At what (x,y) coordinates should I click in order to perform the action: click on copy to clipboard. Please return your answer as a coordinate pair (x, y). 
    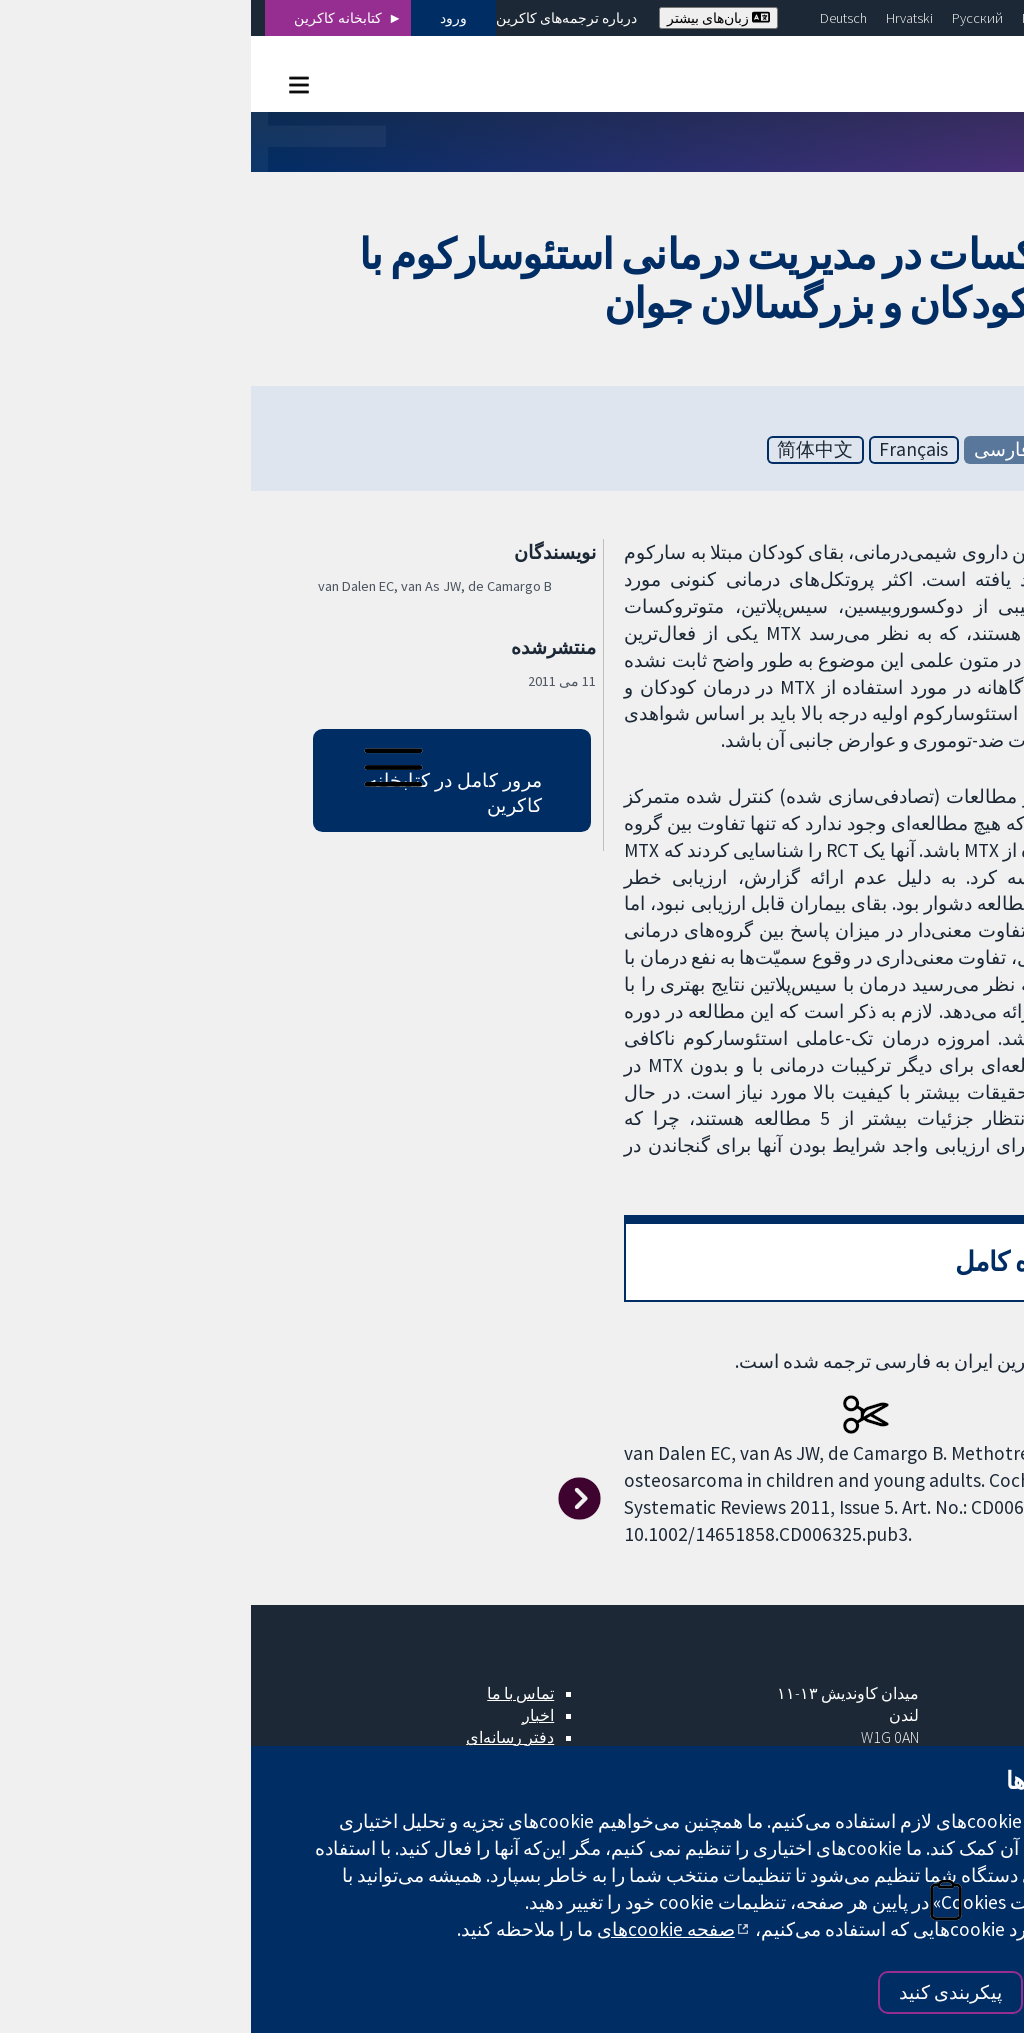
    Looking at the image, I should click on (946, 1900).